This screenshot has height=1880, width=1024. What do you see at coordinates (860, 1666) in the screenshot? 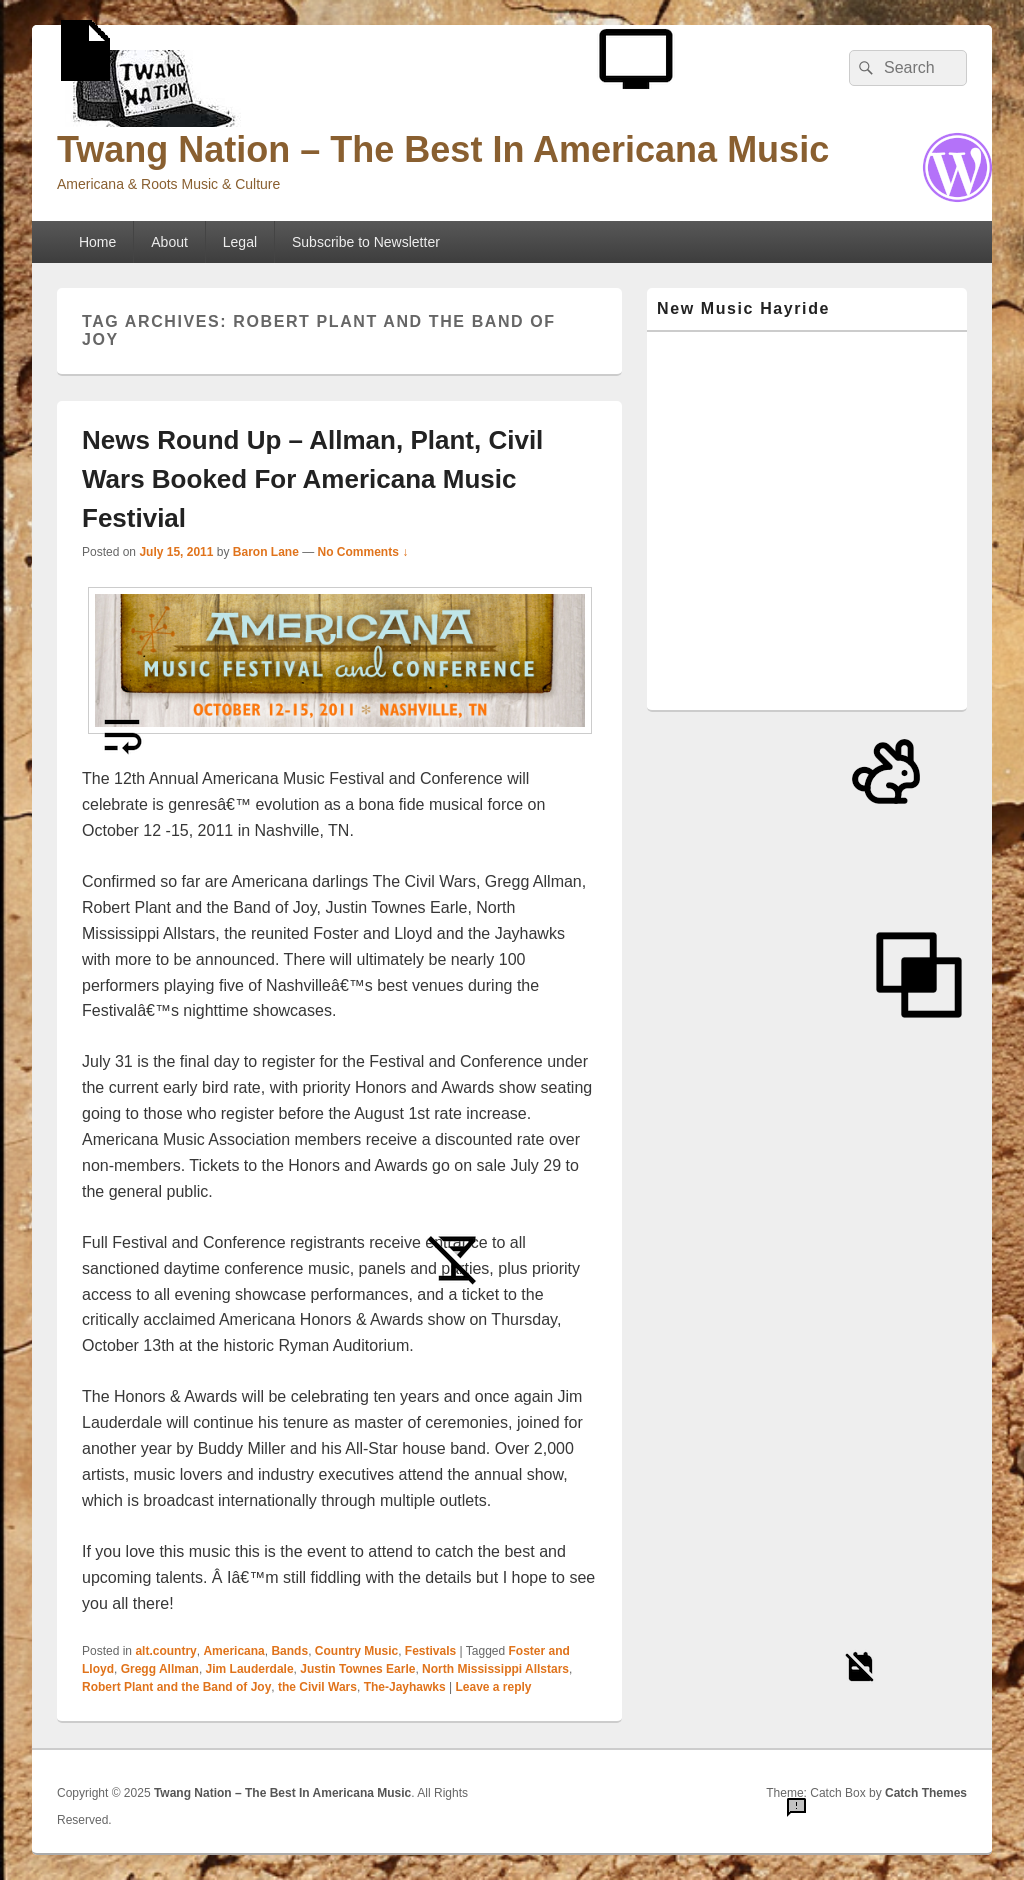
I see `no backpacks allowed` at bounding box center [860, 1666].